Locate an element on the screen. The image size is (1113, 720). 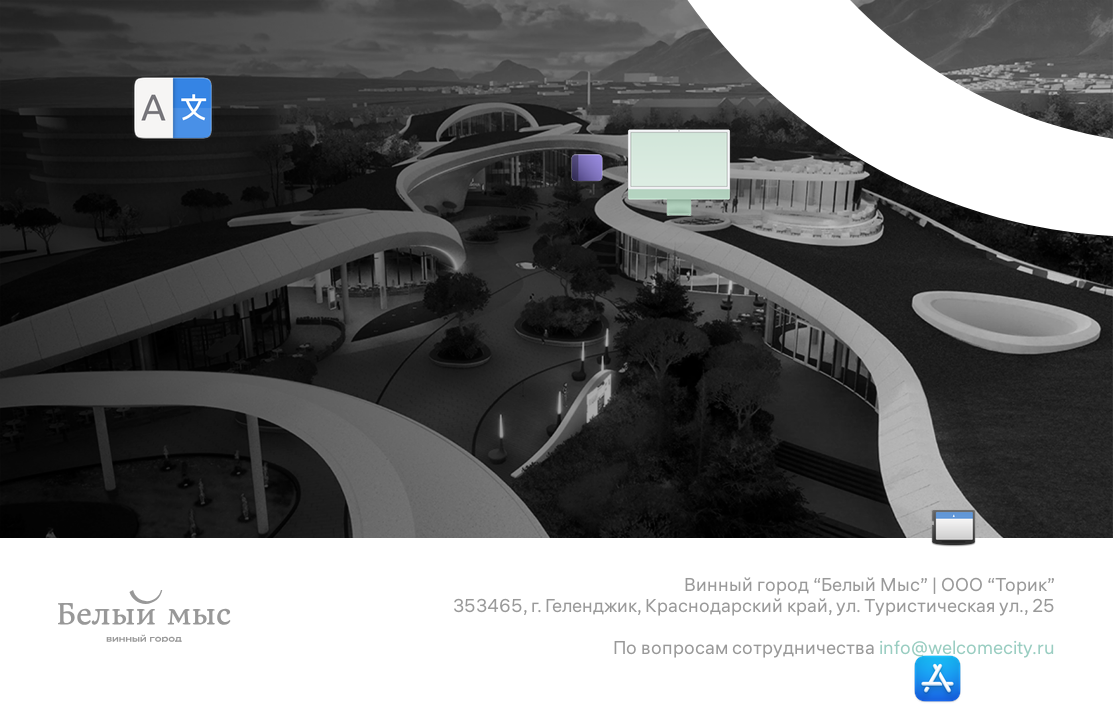
open adobe xd application is located at coordinates (953, 527).